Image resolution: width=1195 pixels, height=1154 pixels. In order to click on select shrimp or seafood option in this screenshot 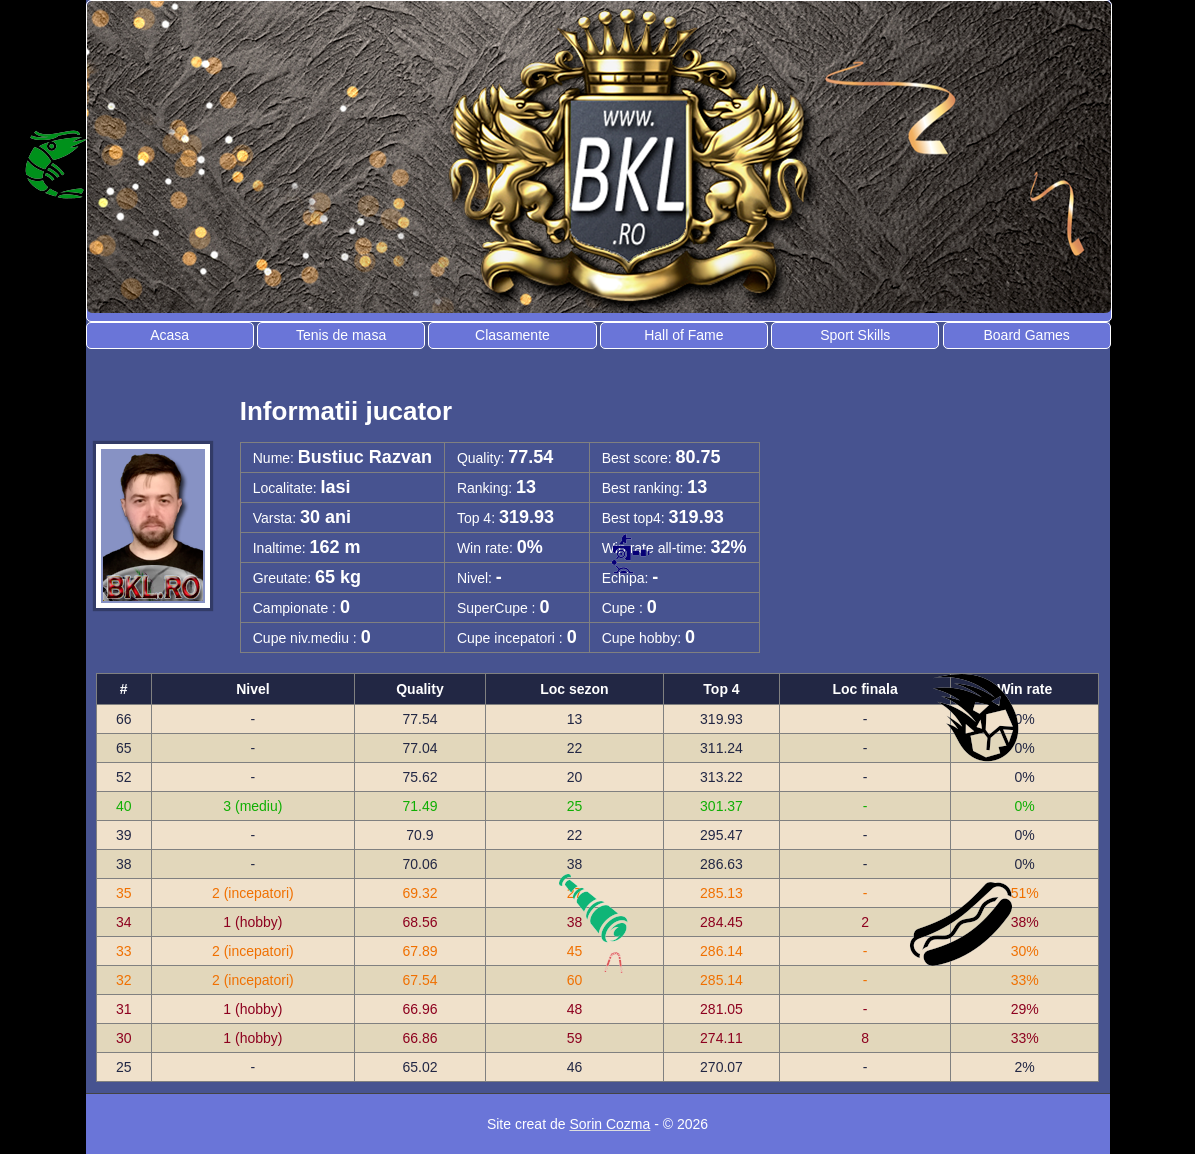, I will do `click(56, 164)`.